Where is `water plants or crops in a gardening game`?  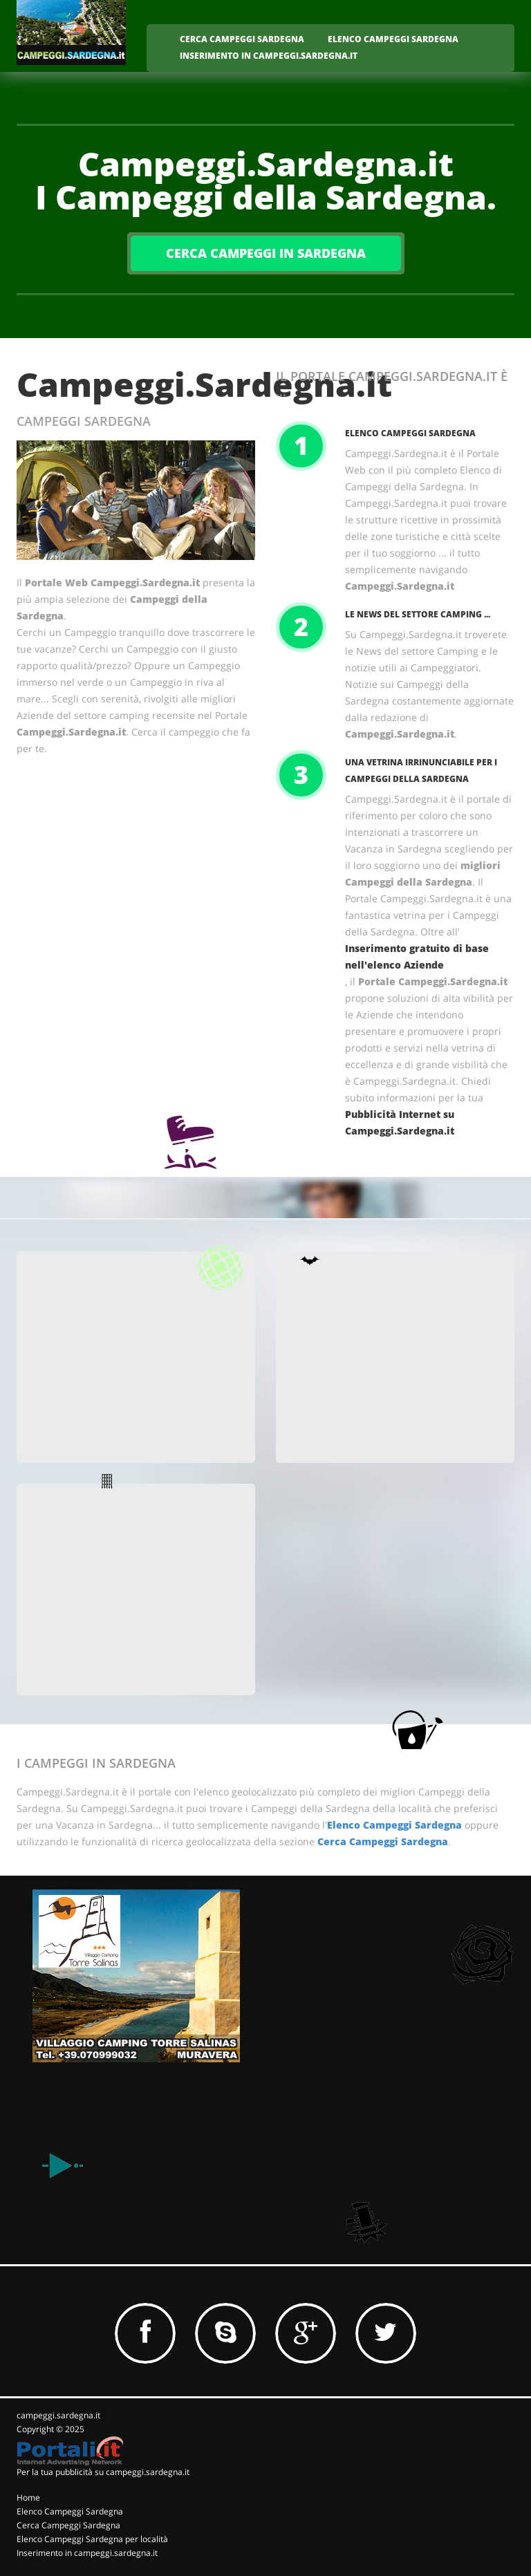 water plants or crops in a gardening game is located at coordinates (418, 1730).